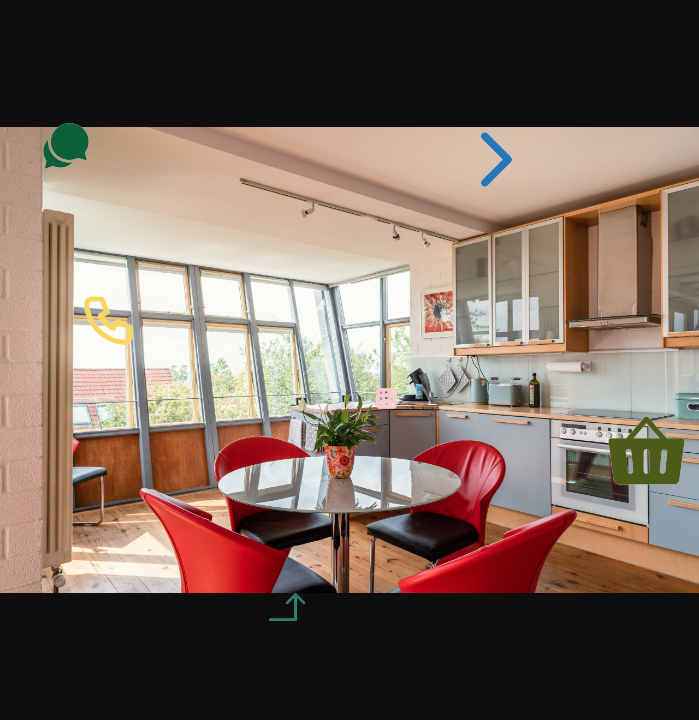 The height and width of the screenshot is (720, 699). What do you see at coordinates (386, 398) in the screenshot?
I see `view data in grid or table format` at bounding box center [386, 398].